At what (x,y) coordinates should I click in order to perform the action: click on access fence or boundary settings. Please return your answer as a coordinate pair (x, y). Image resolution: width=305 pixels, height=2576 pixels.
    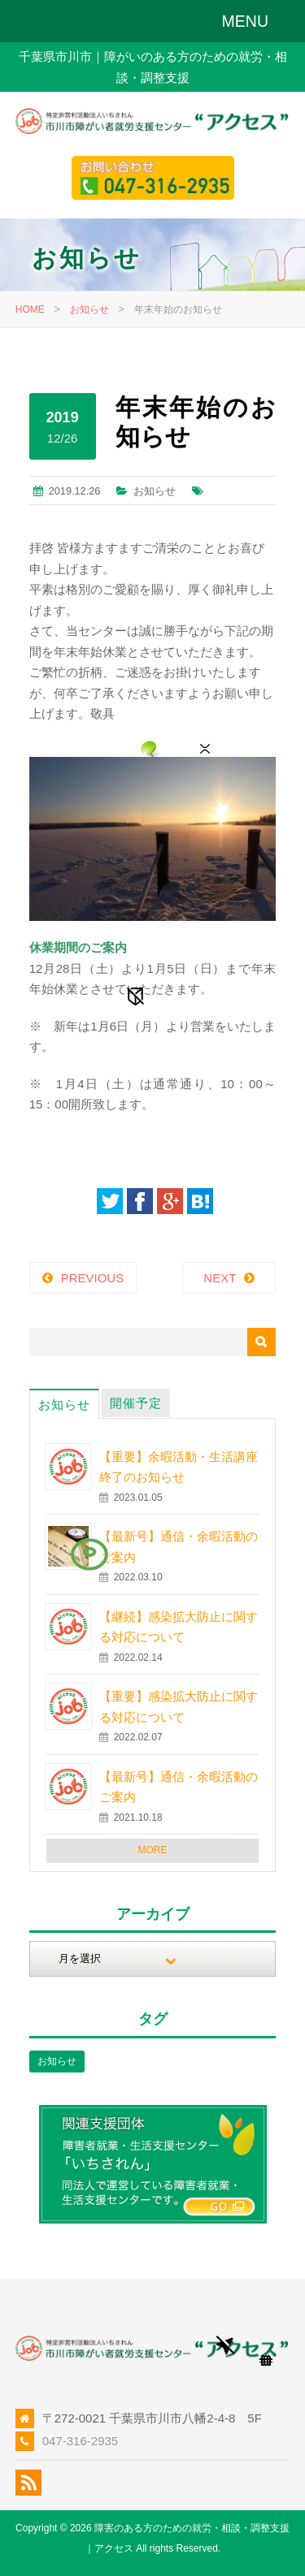
    Looking at the image, I should click on (266, 2360).